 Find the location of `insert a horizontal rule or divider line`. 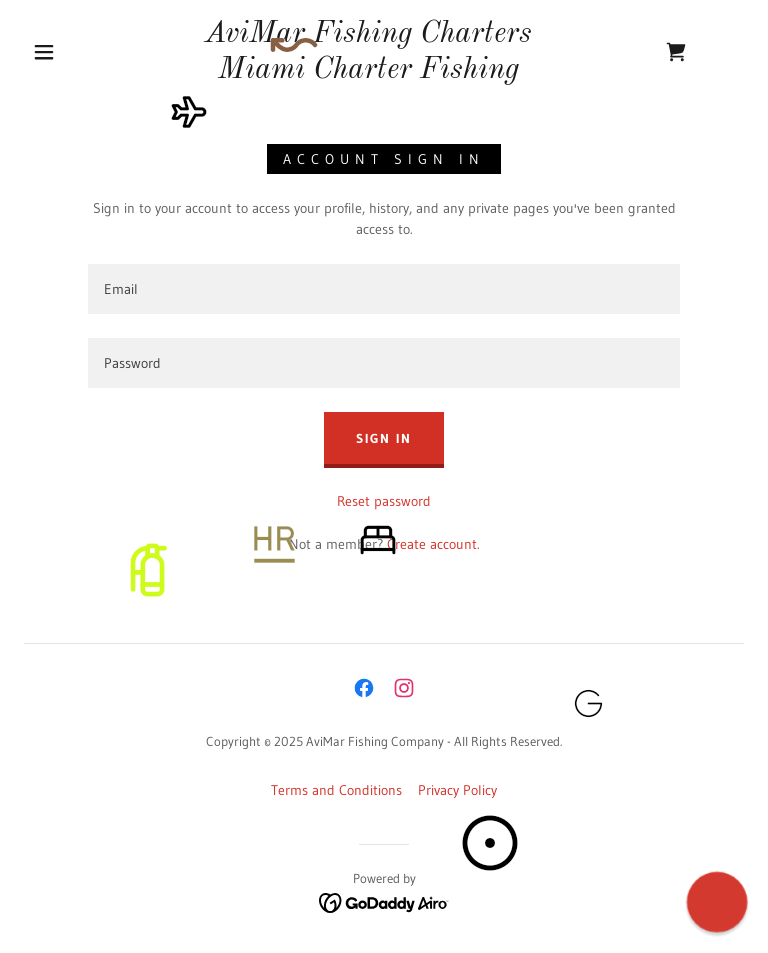

insert a horizontal rule or divider line is located at coordinates (274, 542).